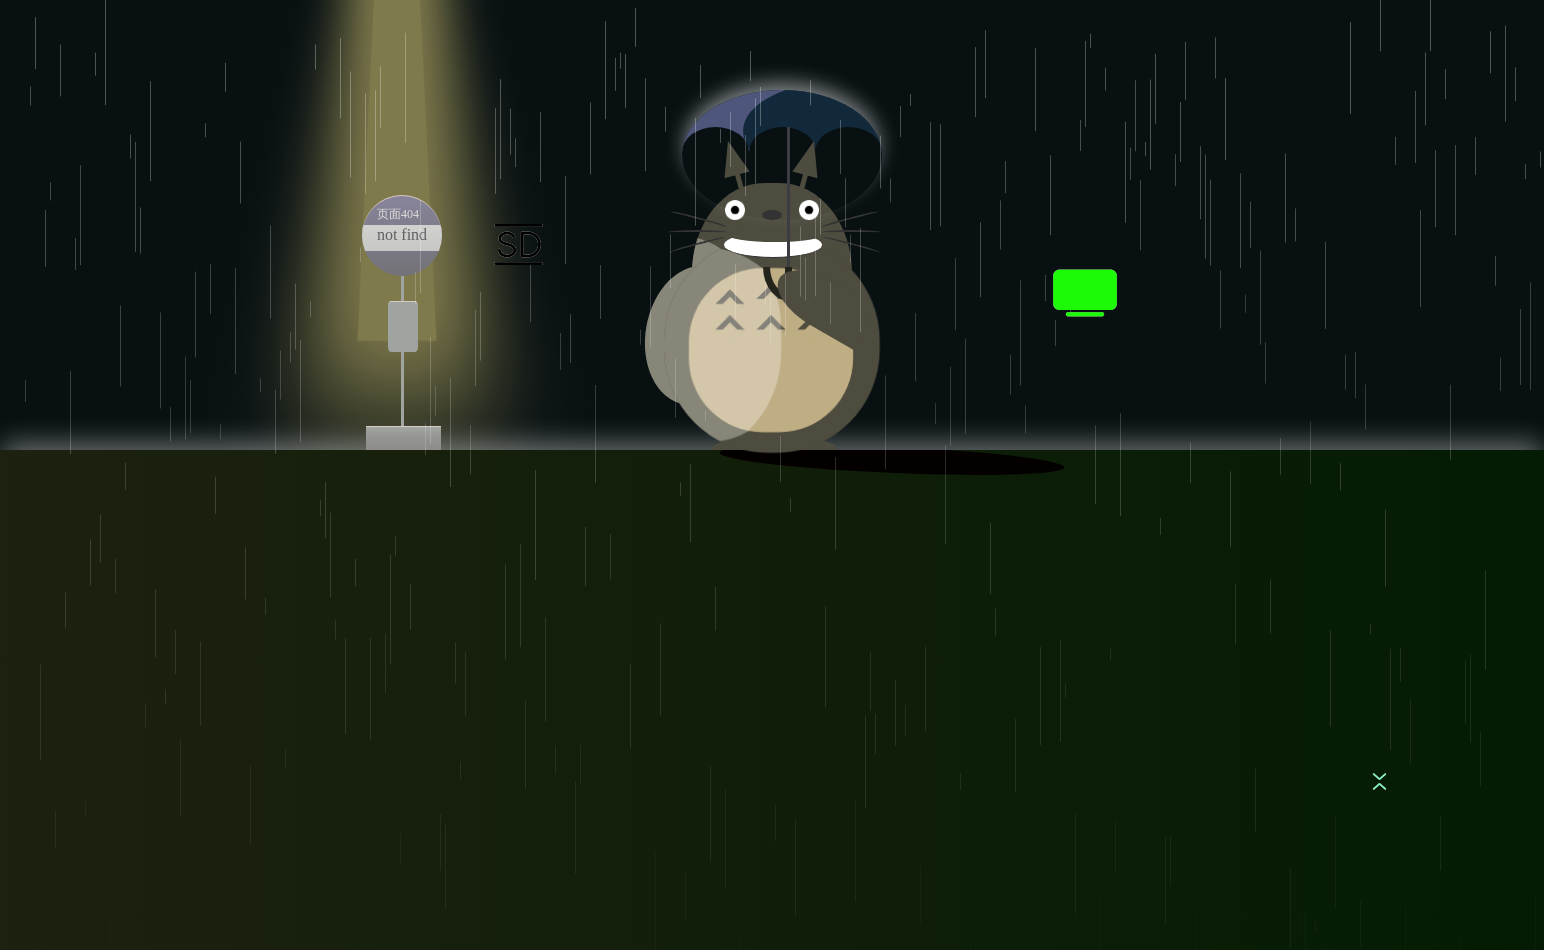  I want to click on access tv or streaming content, so click(1085, 293).